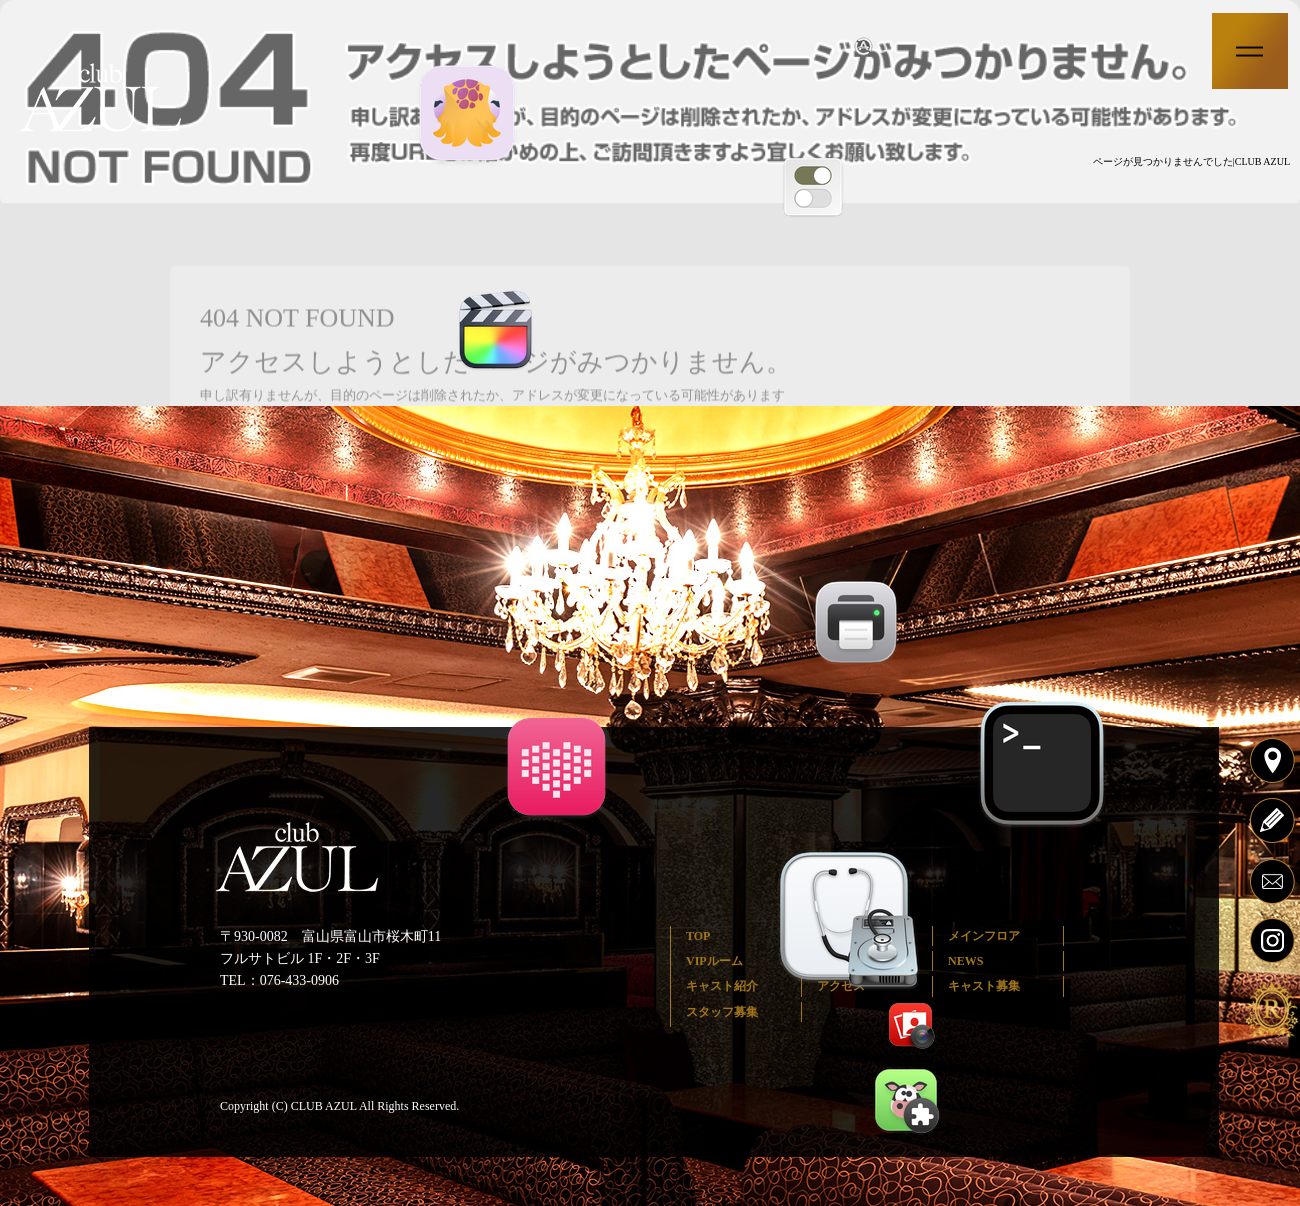  Describe the element at coordinates (863, 46) in the screenshot. I see `check for system software updates` at that location.